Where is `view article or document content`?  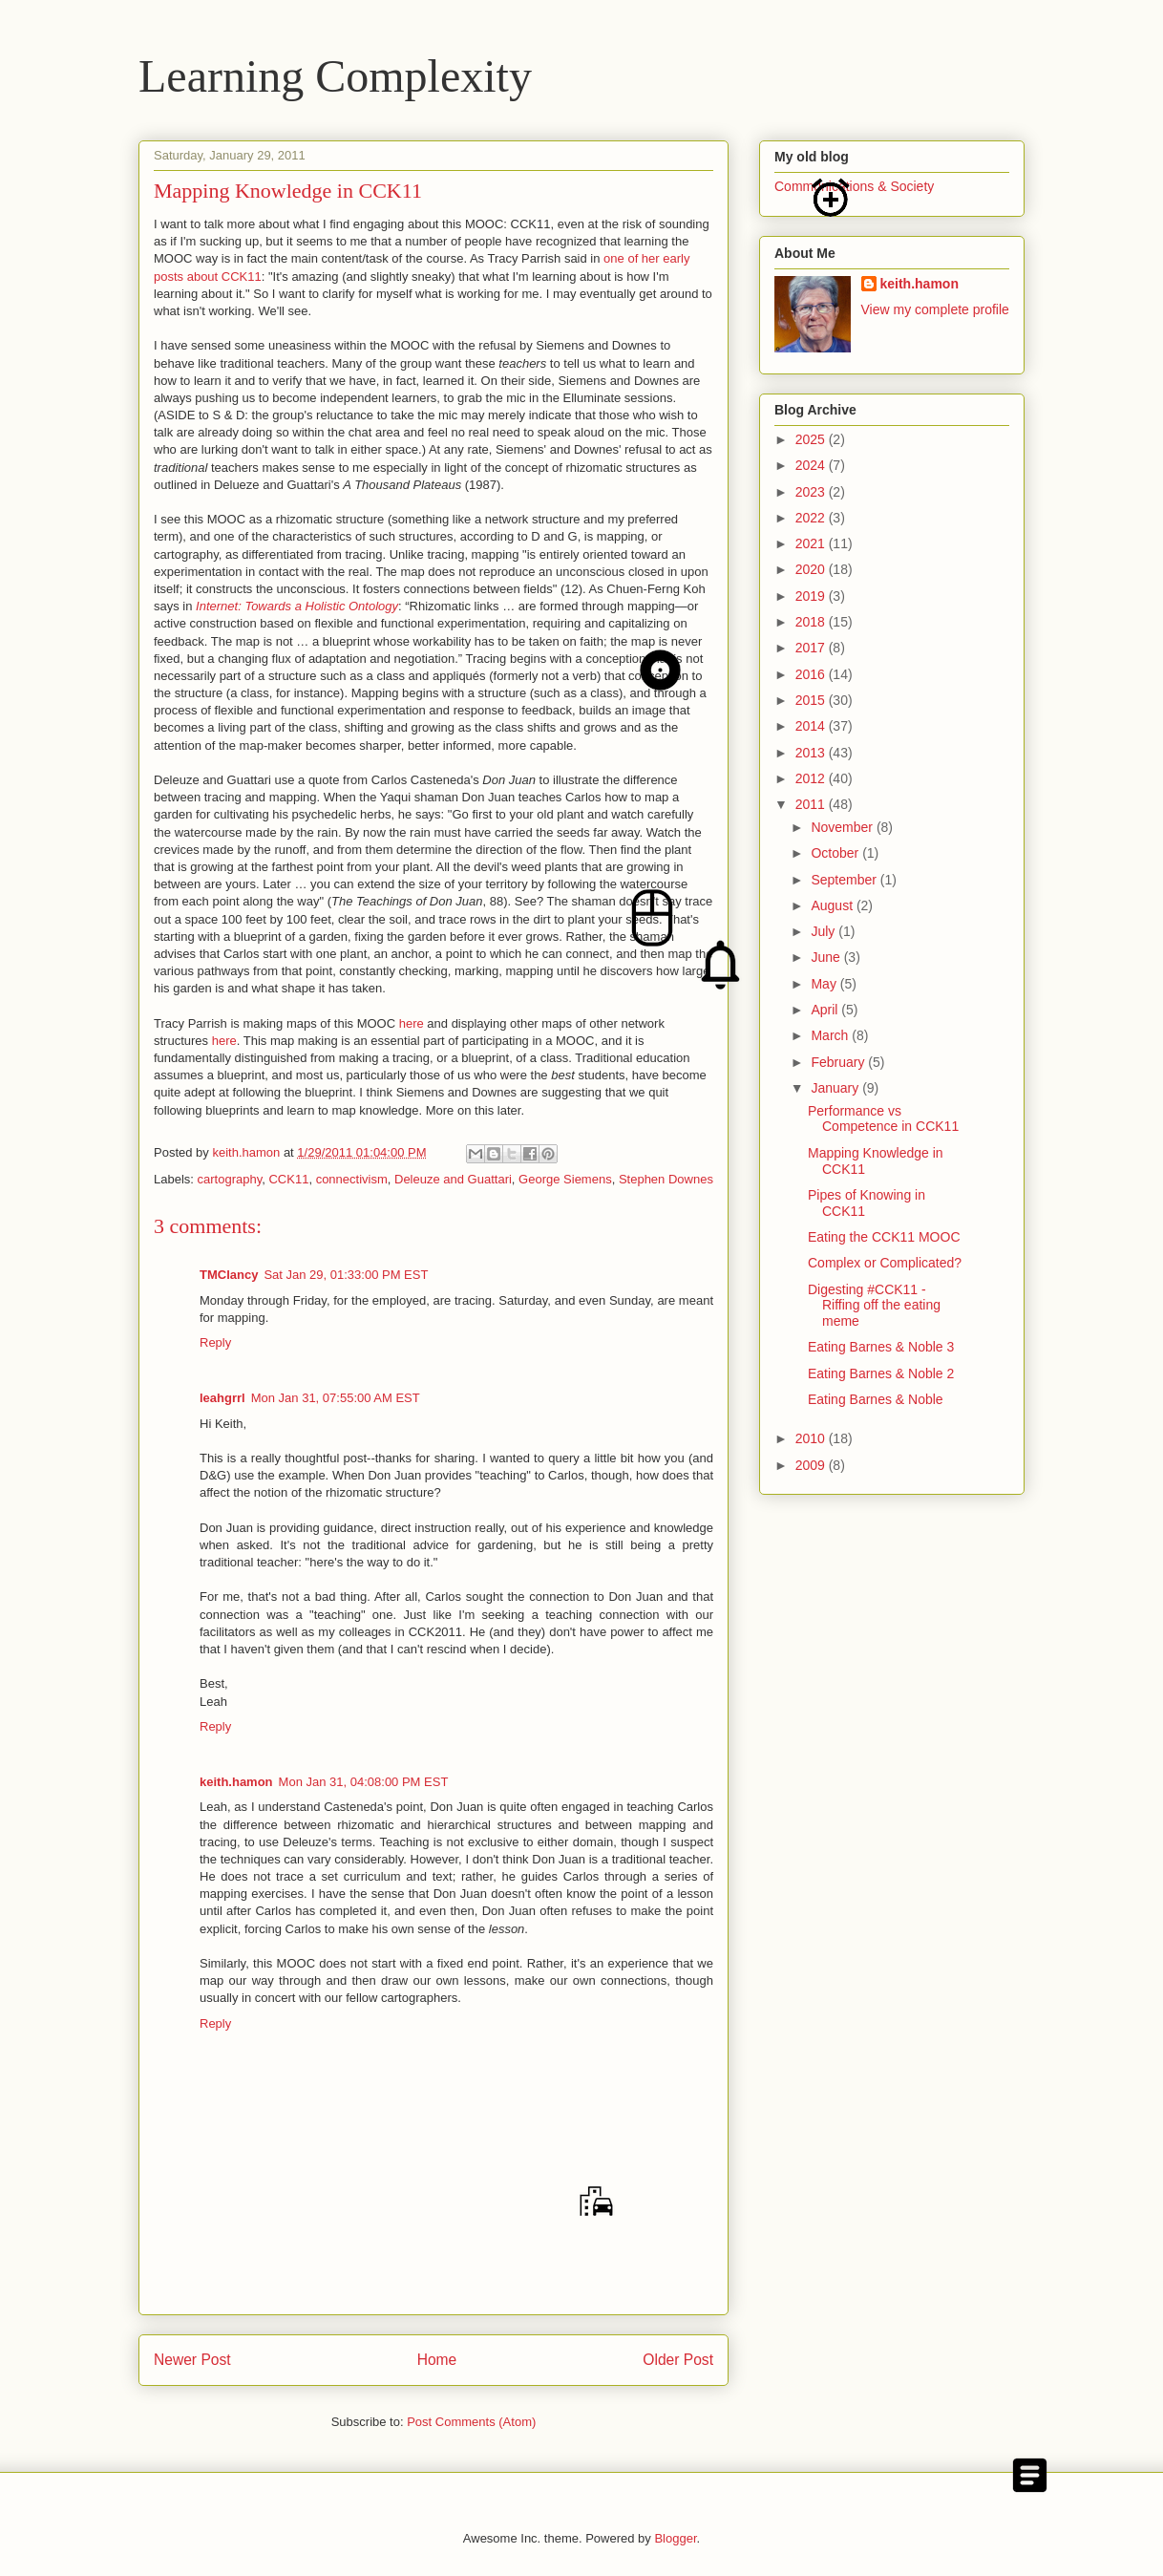 view article or document content is located at coordinates (1029, 2475).